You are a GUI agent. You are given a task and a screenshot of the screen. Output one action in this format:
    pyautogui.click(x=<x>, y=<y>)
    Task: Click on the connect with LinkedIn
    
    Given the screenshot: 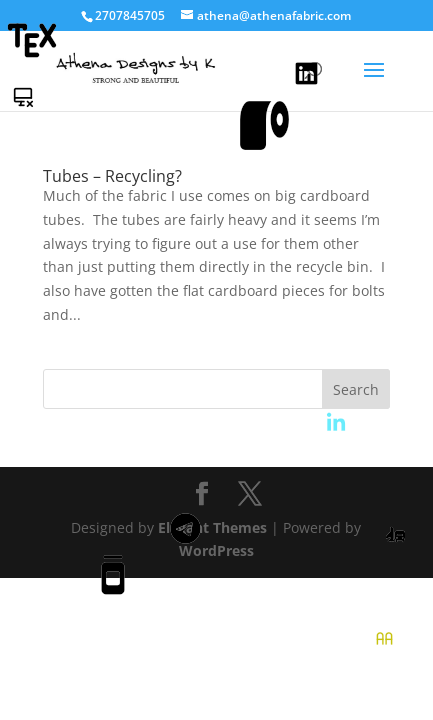 What is the action you would take?
    pyautogui.click(x=306, y=73)
    